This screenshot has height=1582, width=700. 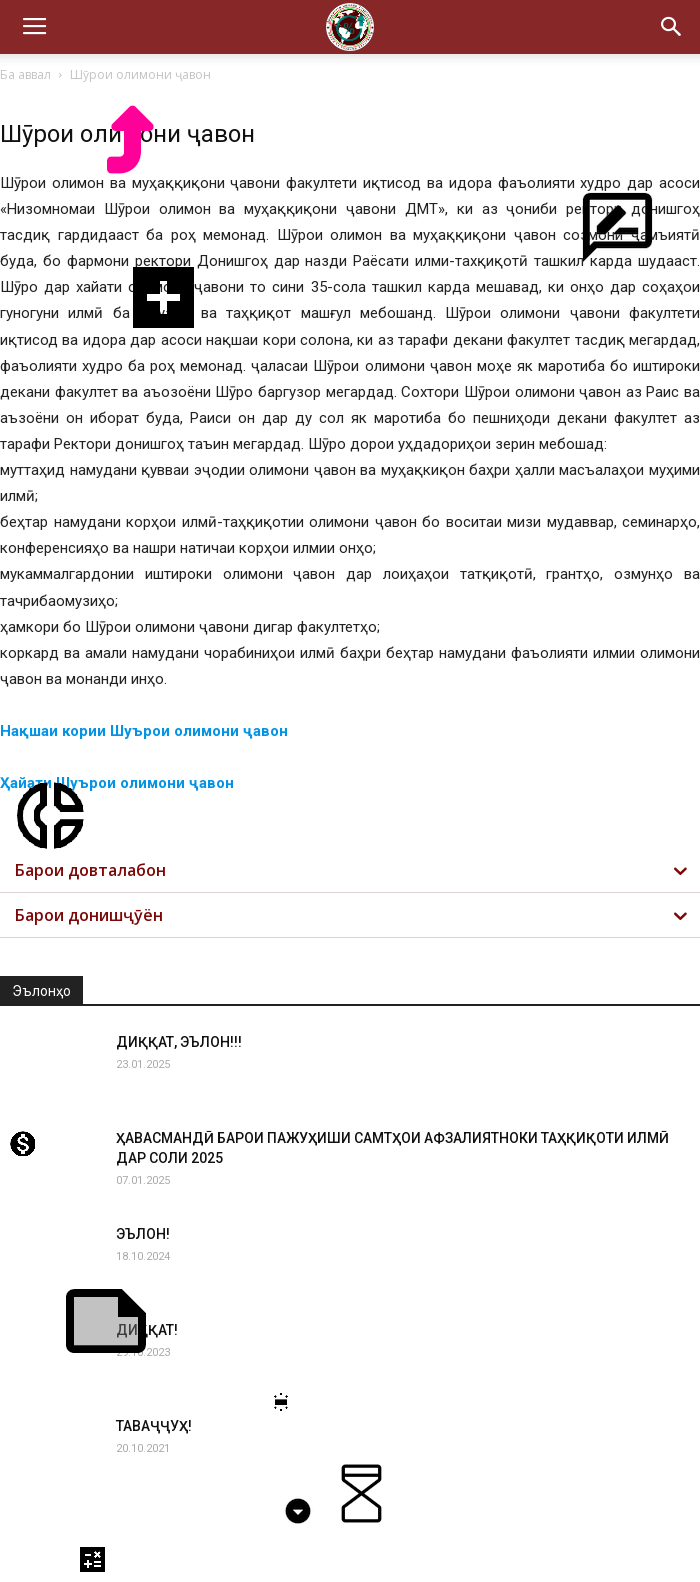 I want to click on turn right then continue forward, so click(x=132, y=139).